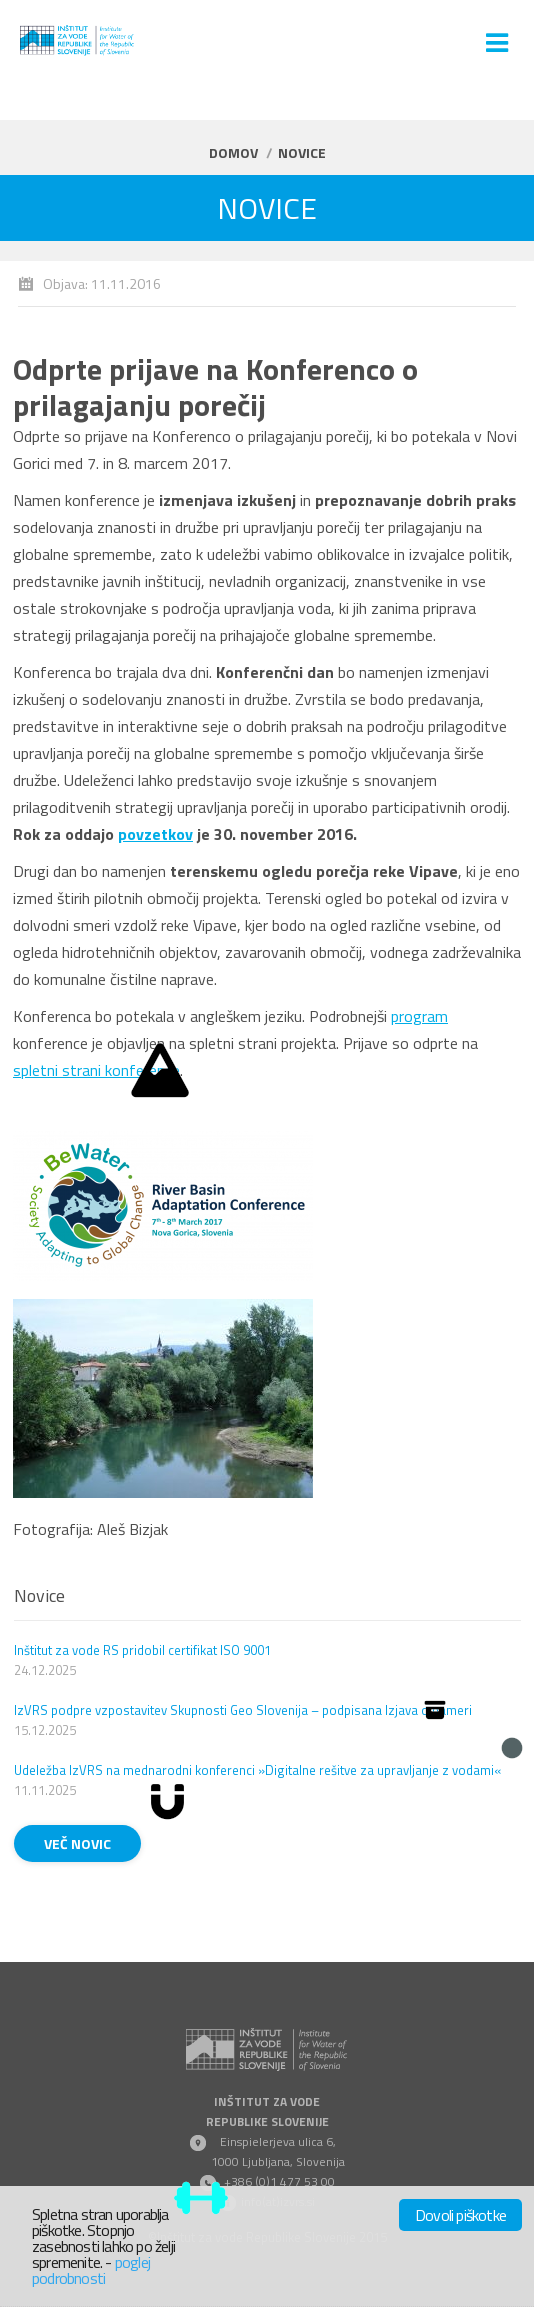 The image size is (534, 2307). What do you see at coordinates (512, 1748) in the screenshot?
I see `indicates an unread notification or new item` at bounding box center [512, 1748].